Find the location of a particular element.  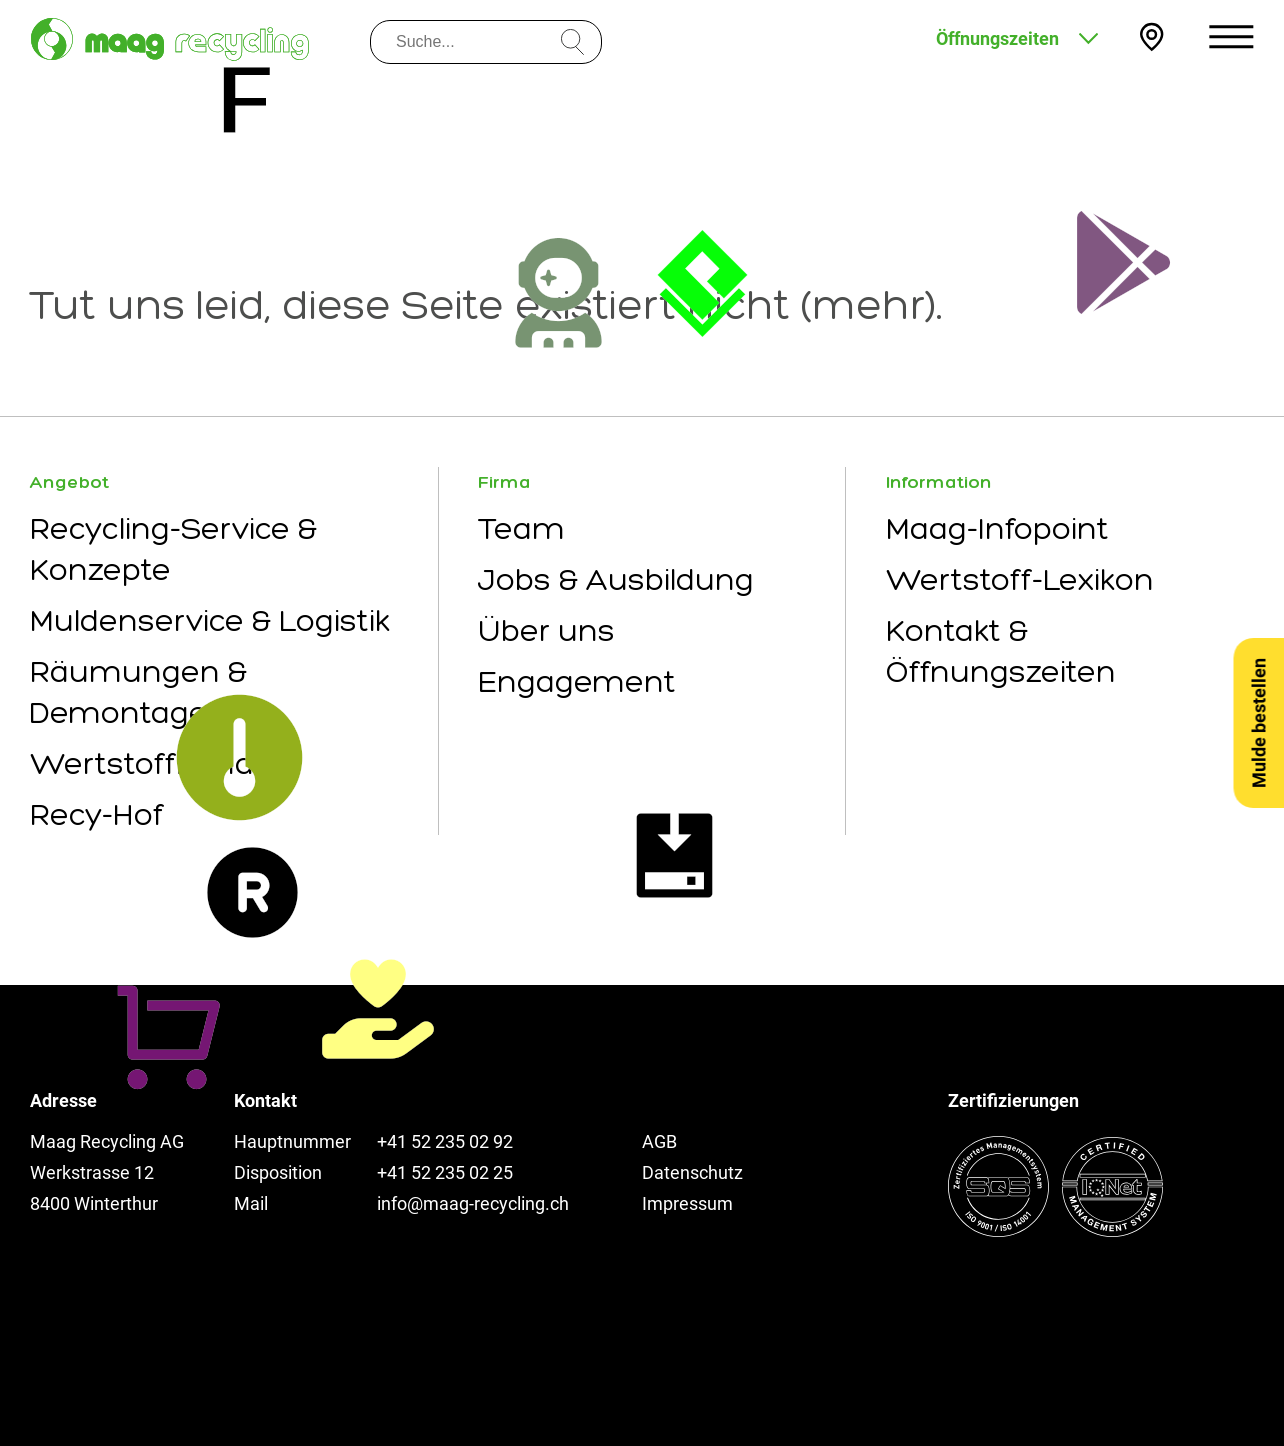

view astronaut or space-themed user profile is located at coordinates (558, 294).